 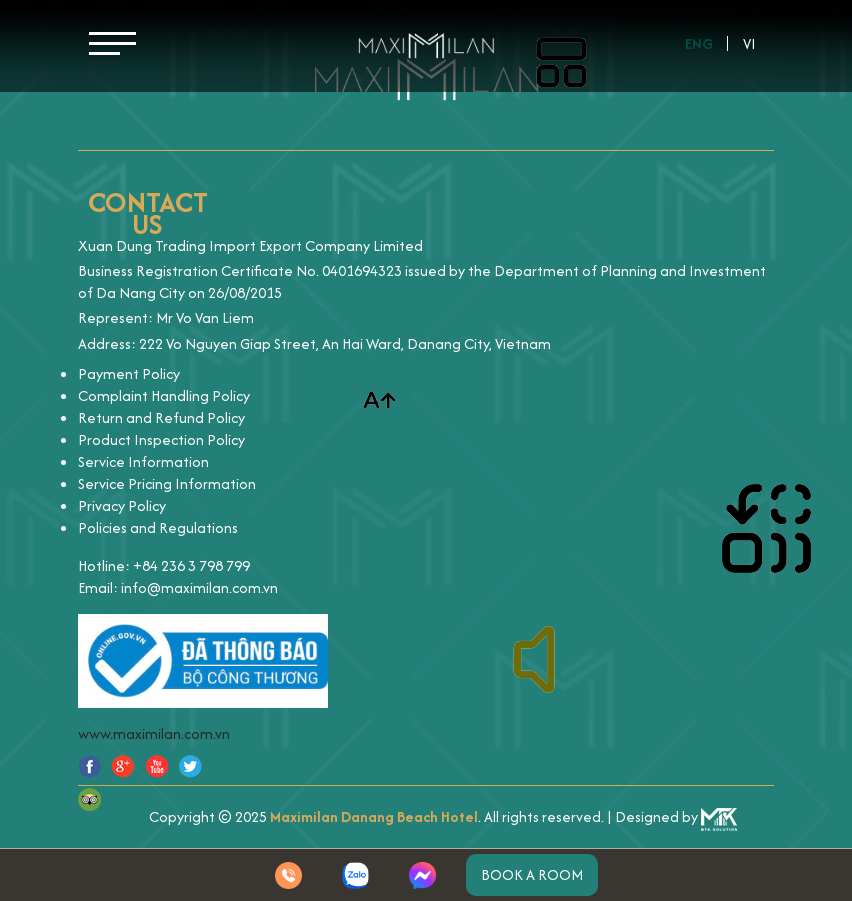 What do you see at coordinates (554, 659) in the screenshot?
I see `adjust audio volume settings` at bounding box center [554, 659].